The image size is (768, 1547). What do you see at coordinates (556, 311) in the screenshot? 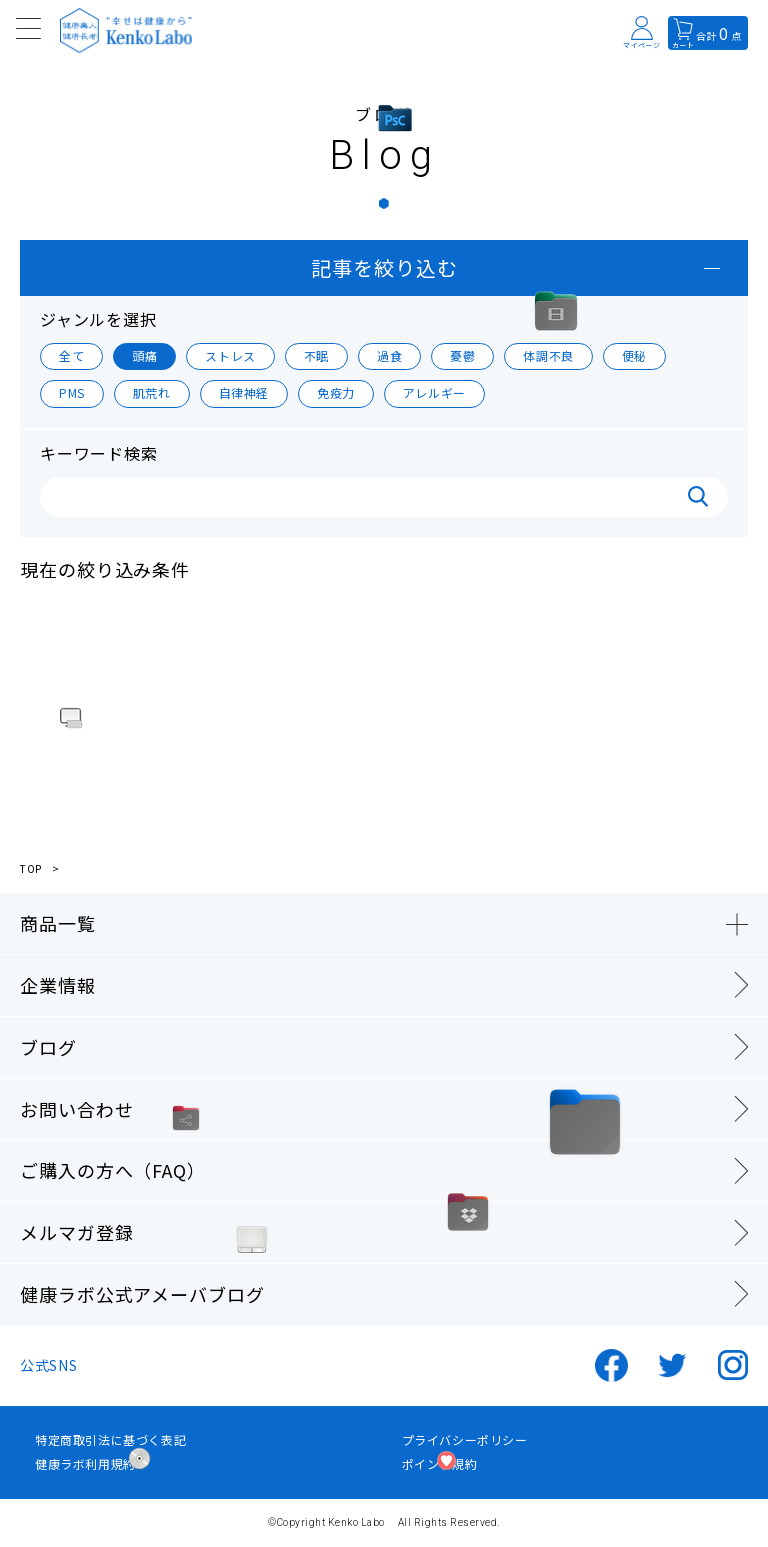
I see `open your videos folder` at bounding box center [556, 311].